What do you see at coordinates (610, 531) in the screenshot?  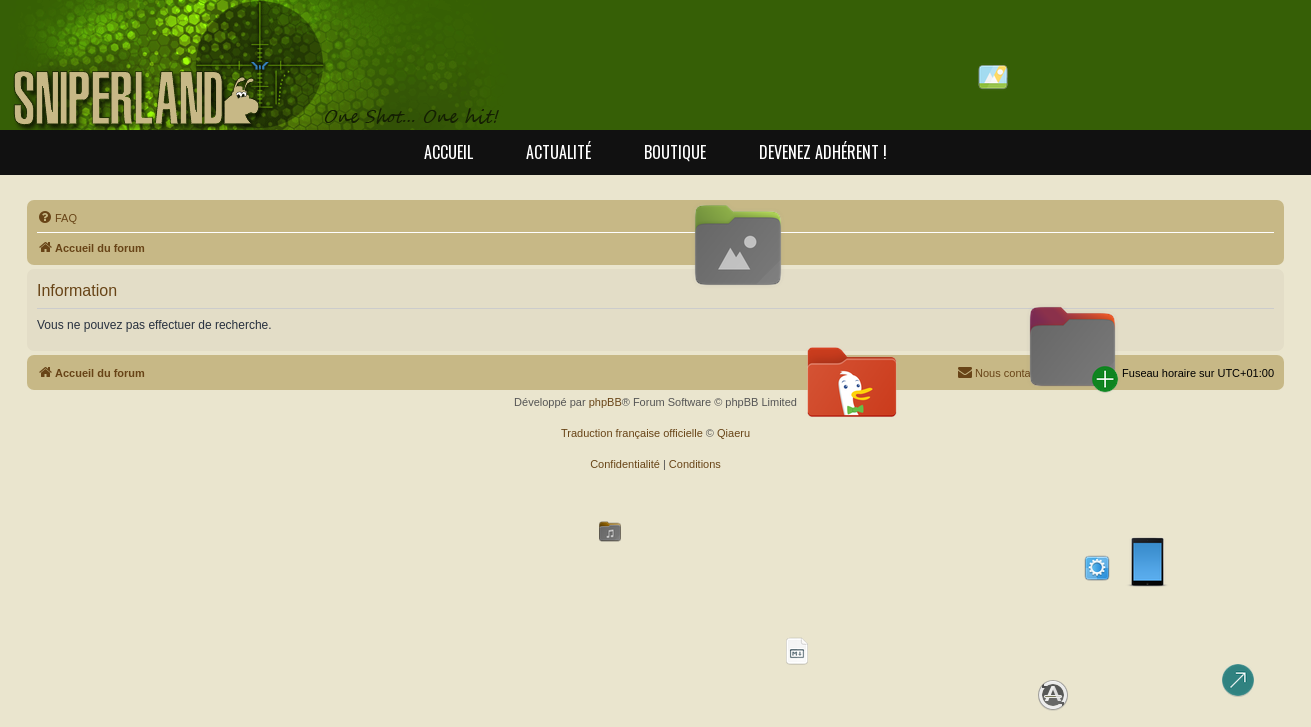 I see `open your music folder` at bounding box center [610, 531].